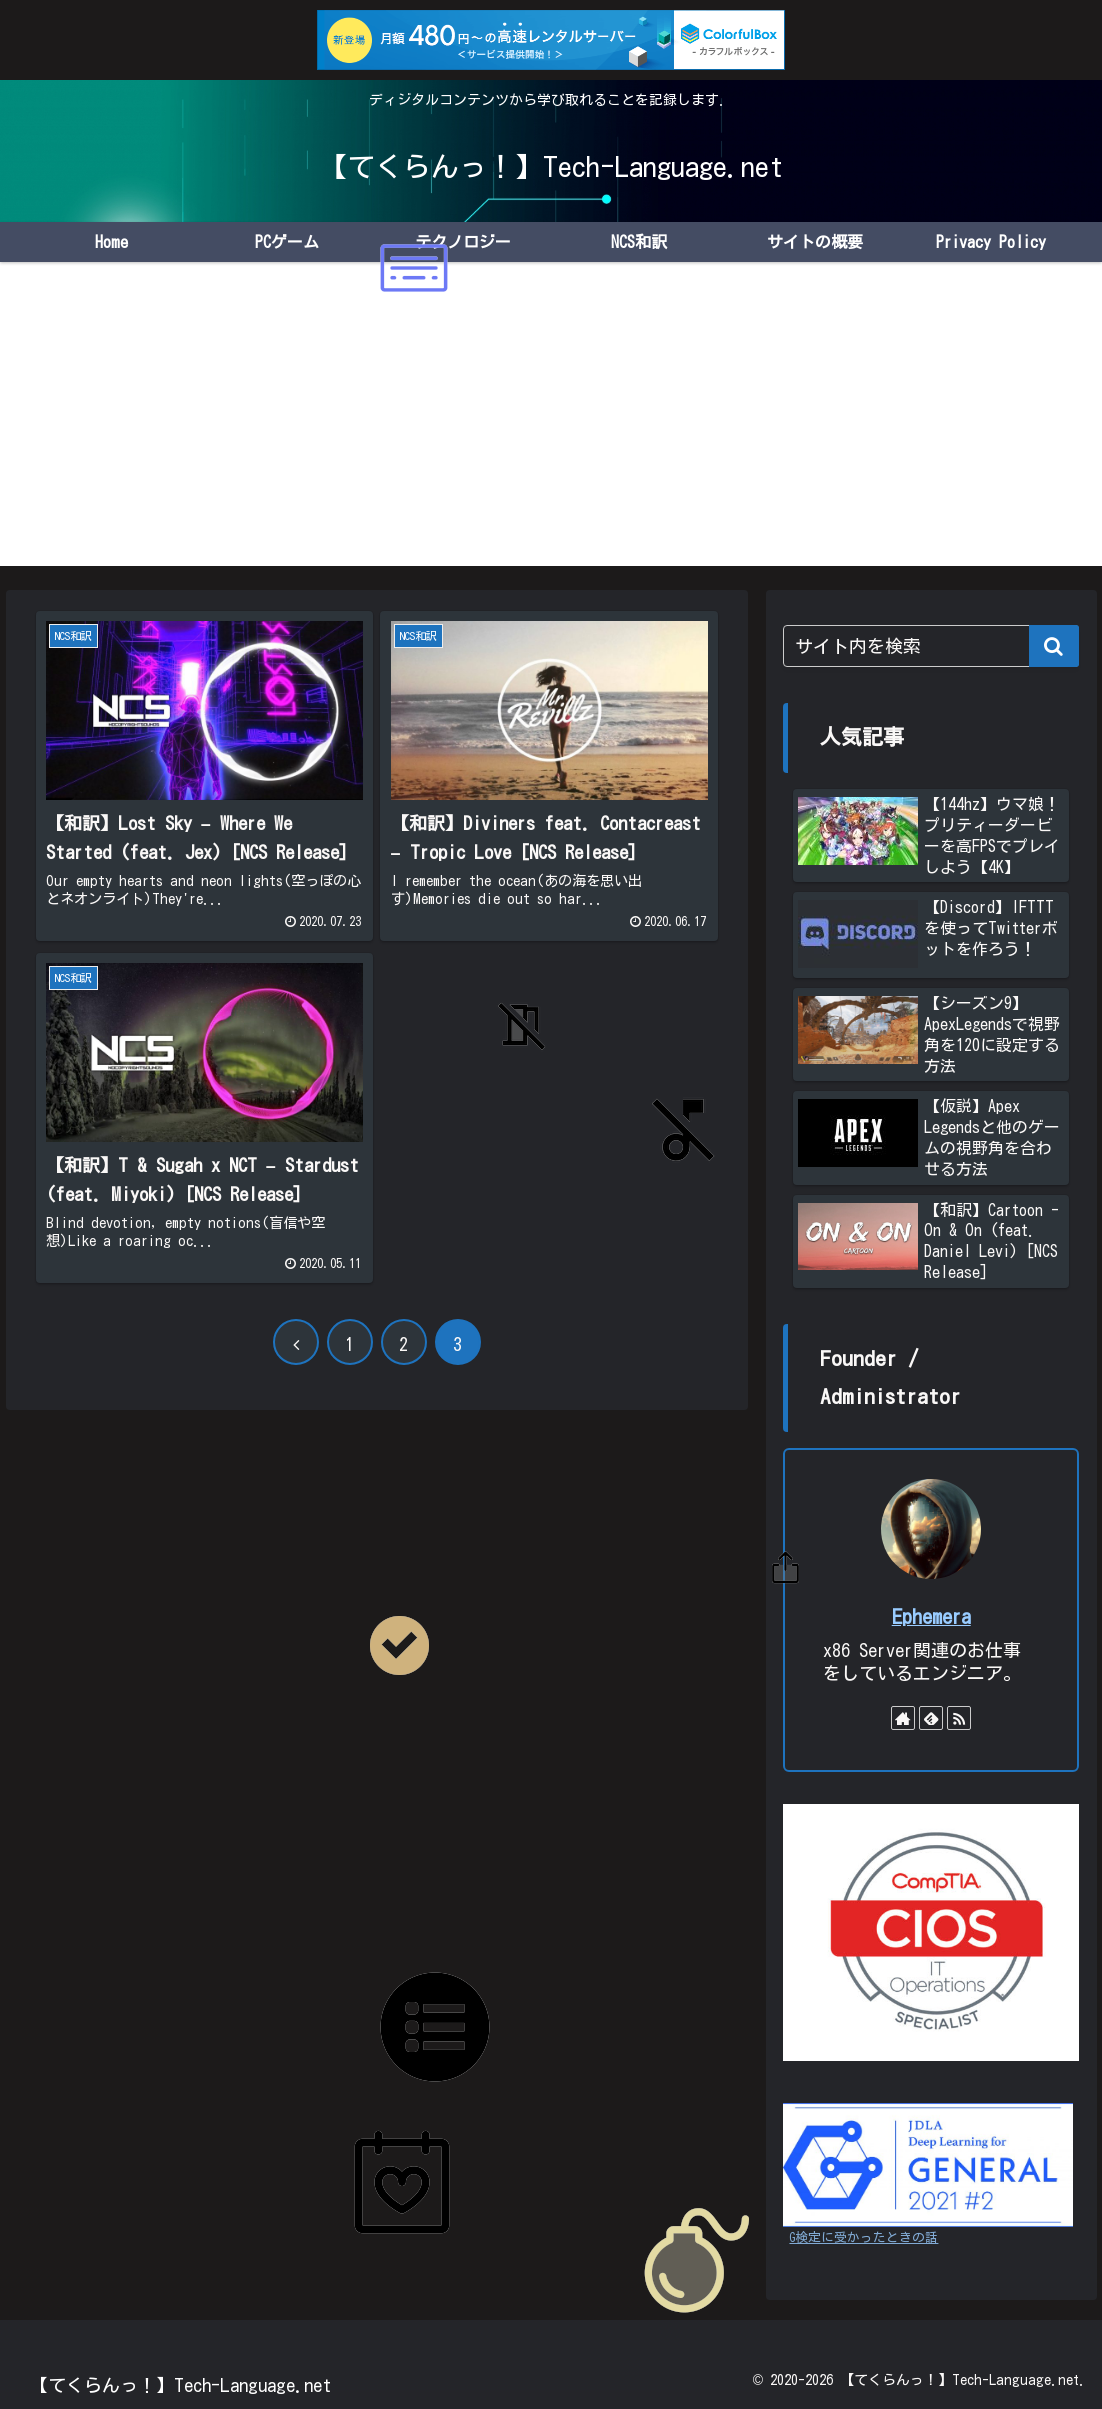  Describe the element at coordinates (691, 2258) in the screenshot. I see `indicates a destructive or irreversible action` at that location.